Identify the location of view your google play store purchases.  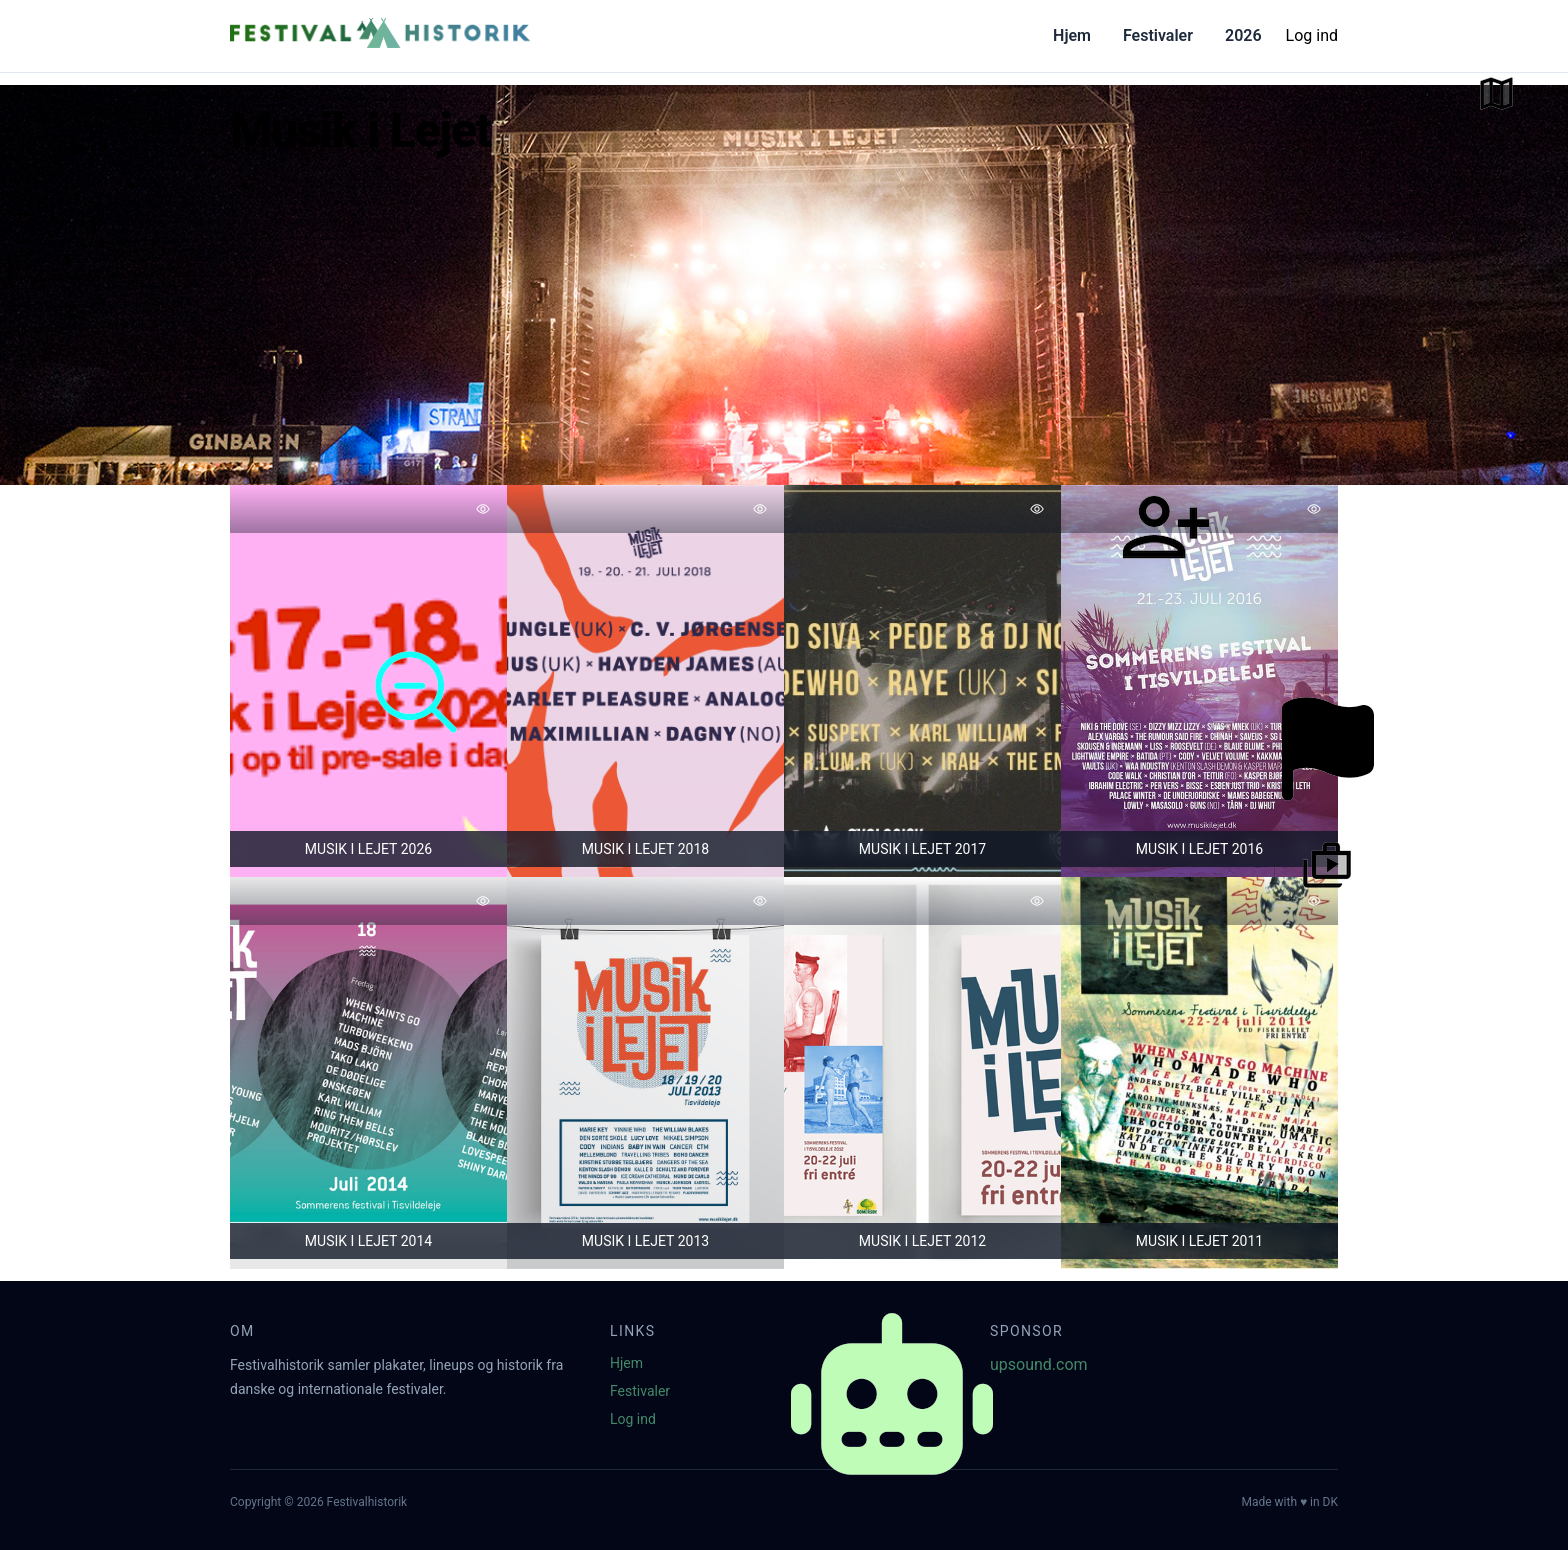
(1327, 866).